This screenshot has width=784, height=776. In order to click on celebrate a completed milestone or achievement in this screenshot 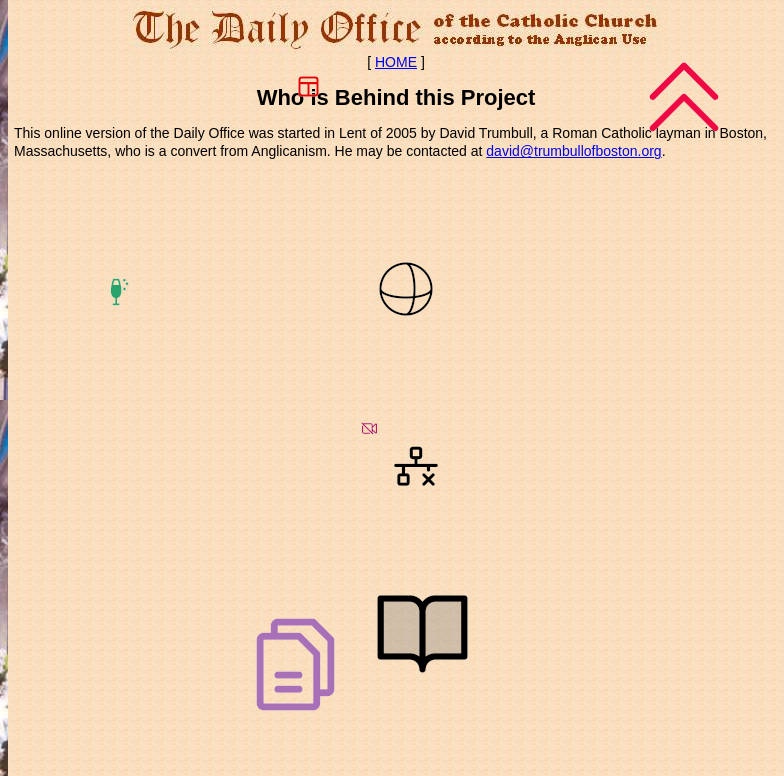, I will do `click(117, 292)`.